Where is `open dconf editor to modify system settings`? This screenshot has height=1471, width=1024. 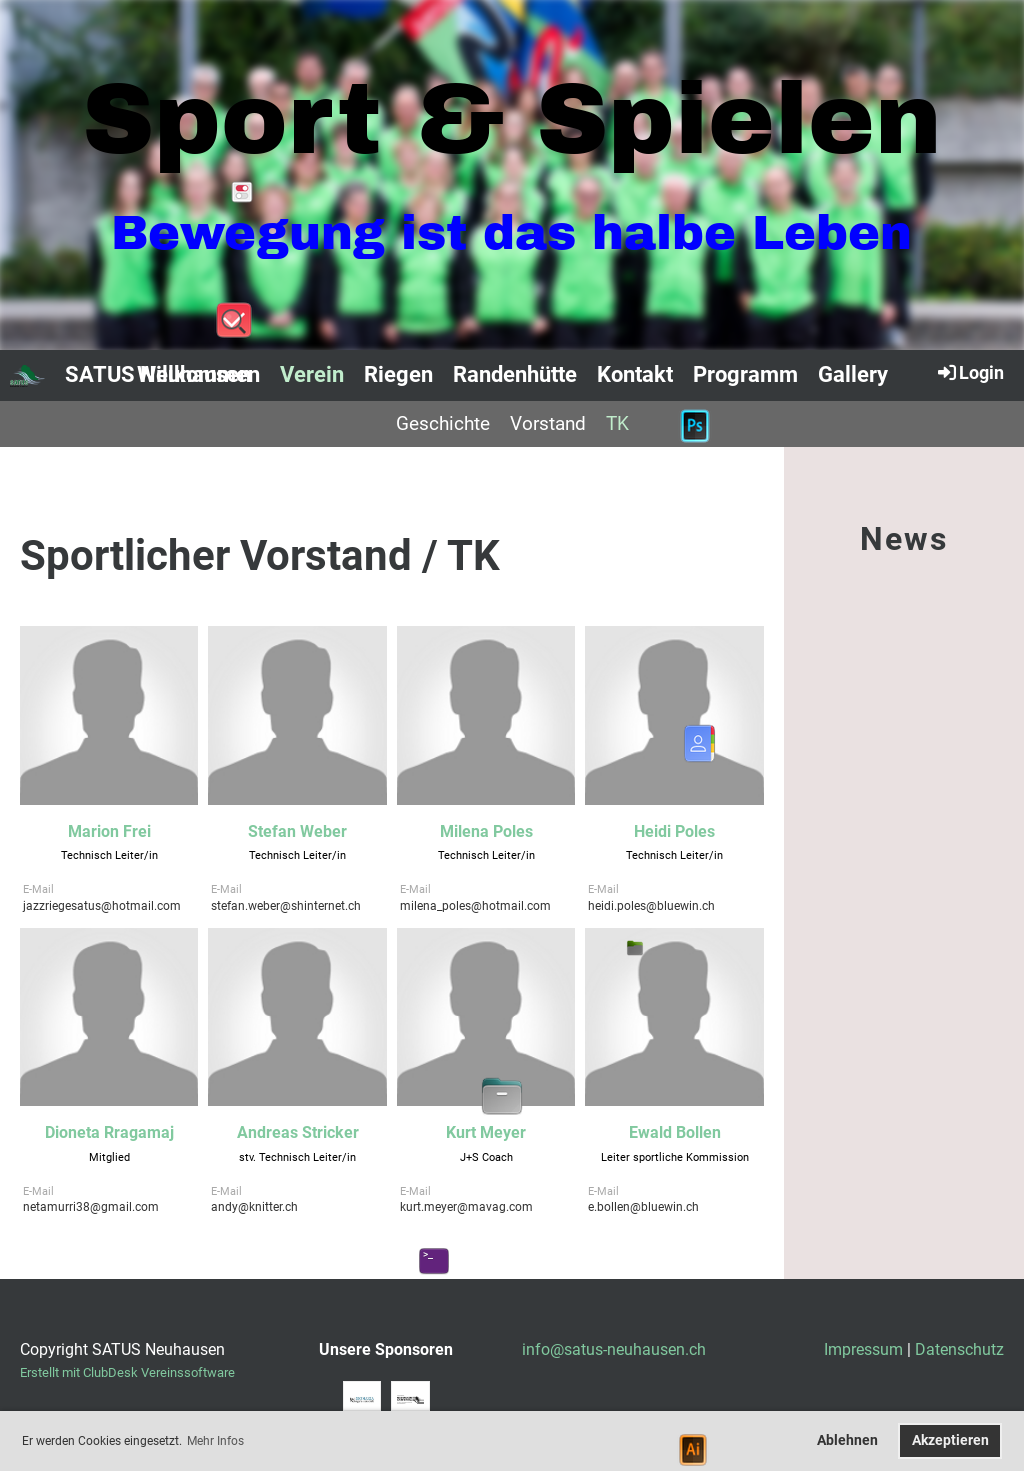 open dconf editor to modify system settings is located at coordinates (234, 320).